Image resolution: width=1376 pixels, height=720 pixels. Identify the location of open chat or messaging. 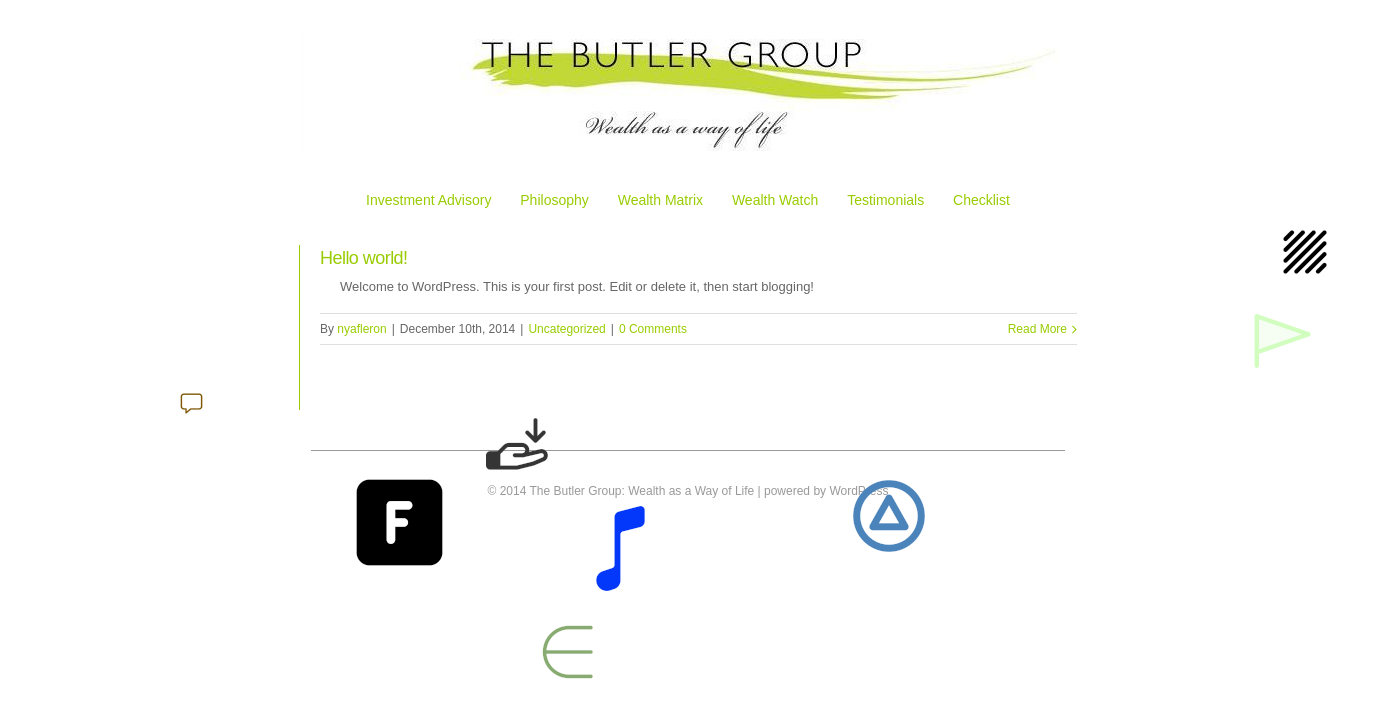
(191, 403).